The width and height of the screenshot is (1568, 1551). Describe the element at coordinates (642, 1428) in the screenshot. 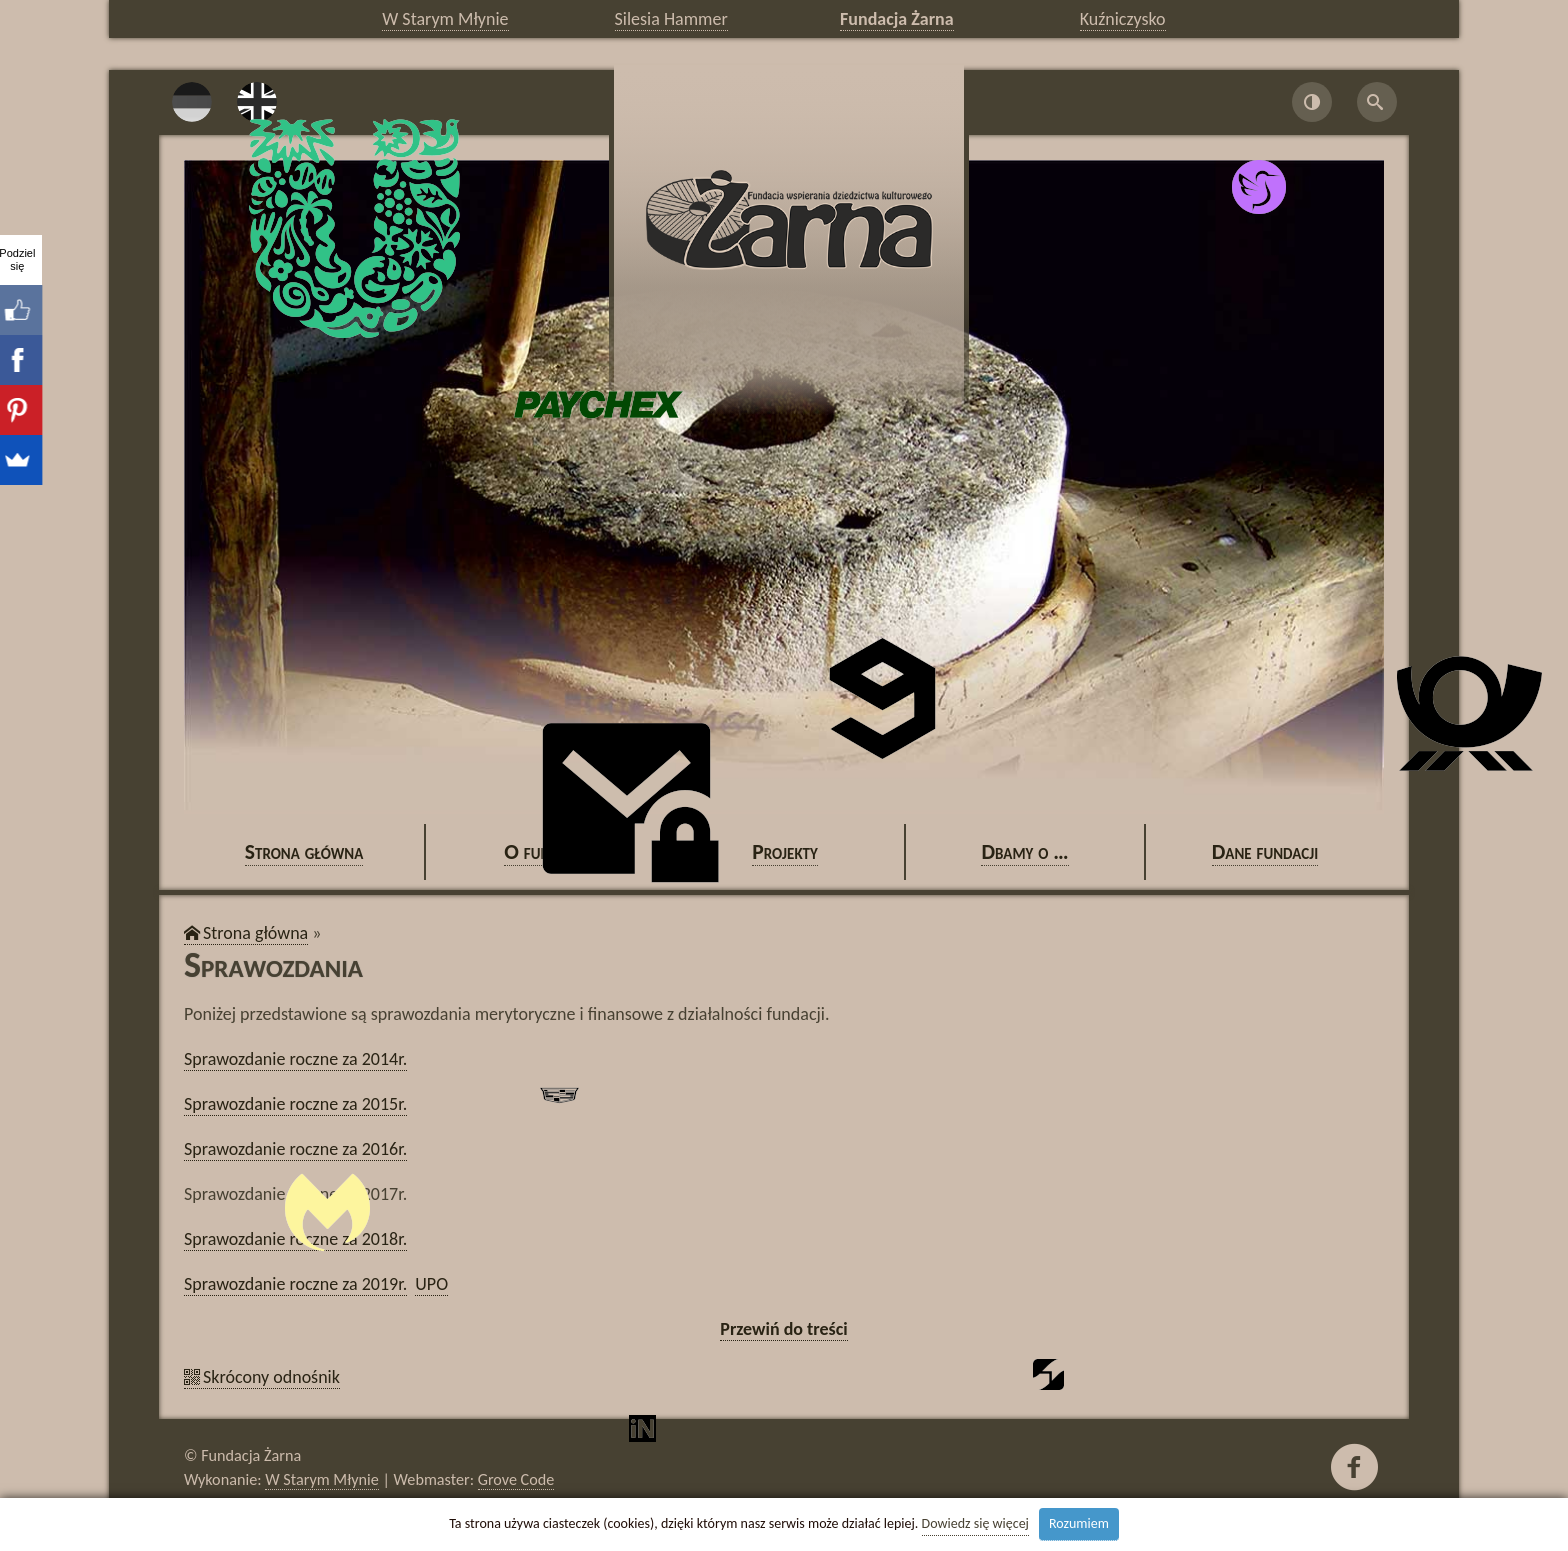

I see `inspire brand logo` at that location.